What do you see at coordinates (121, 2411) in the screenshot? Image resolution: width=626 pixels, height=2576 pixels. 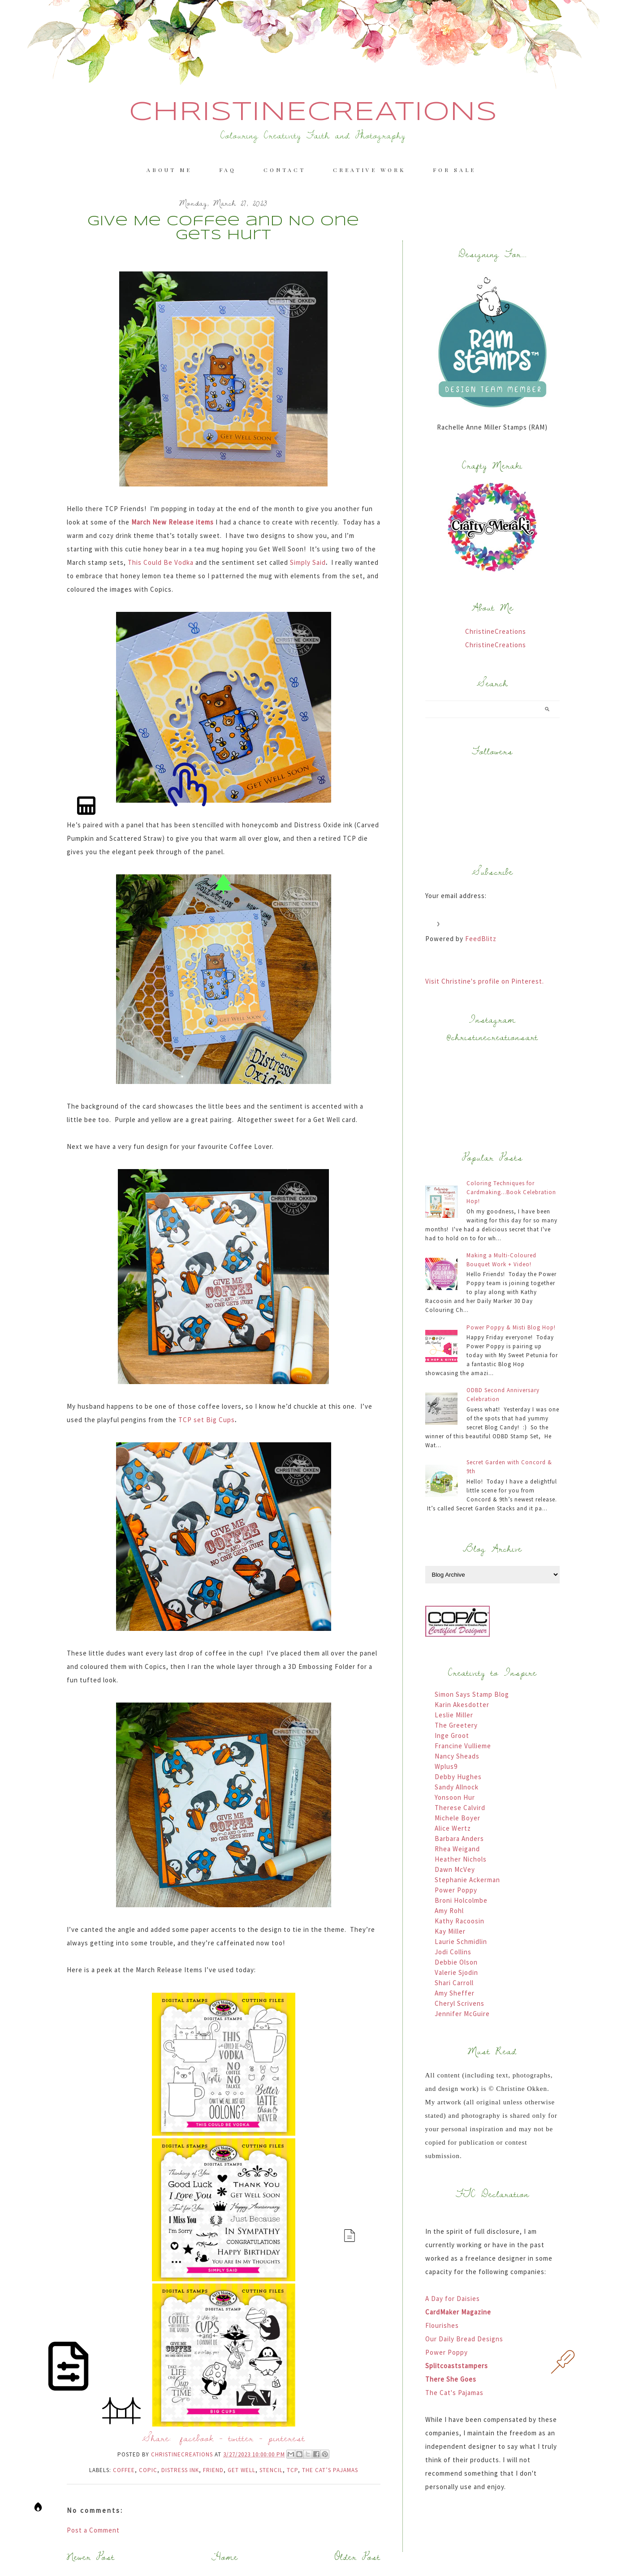 I see `view bridge or crossing information` at bounding box center [121, 2411].